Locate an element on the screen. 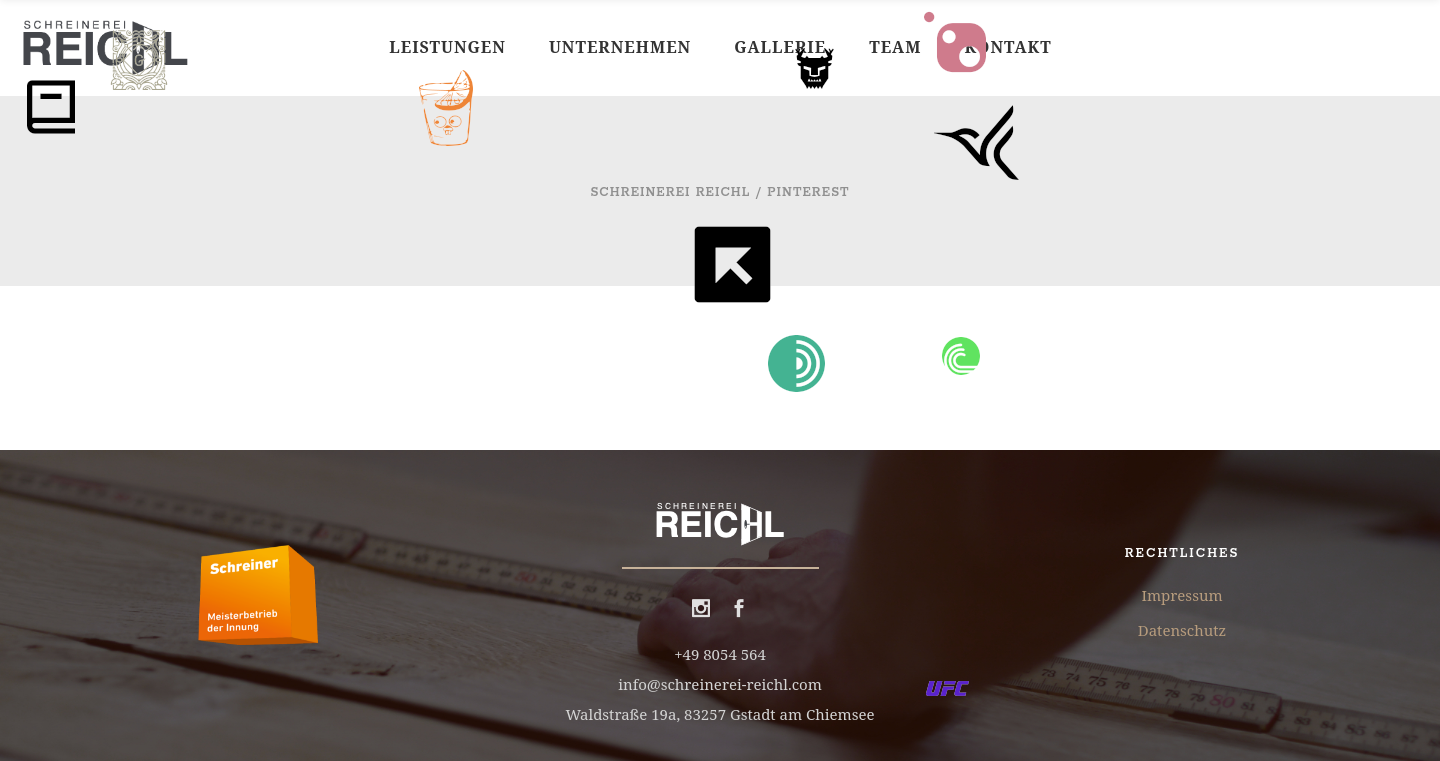  open tor browser for anonymous web browsing is located at coordinates (796, 363).